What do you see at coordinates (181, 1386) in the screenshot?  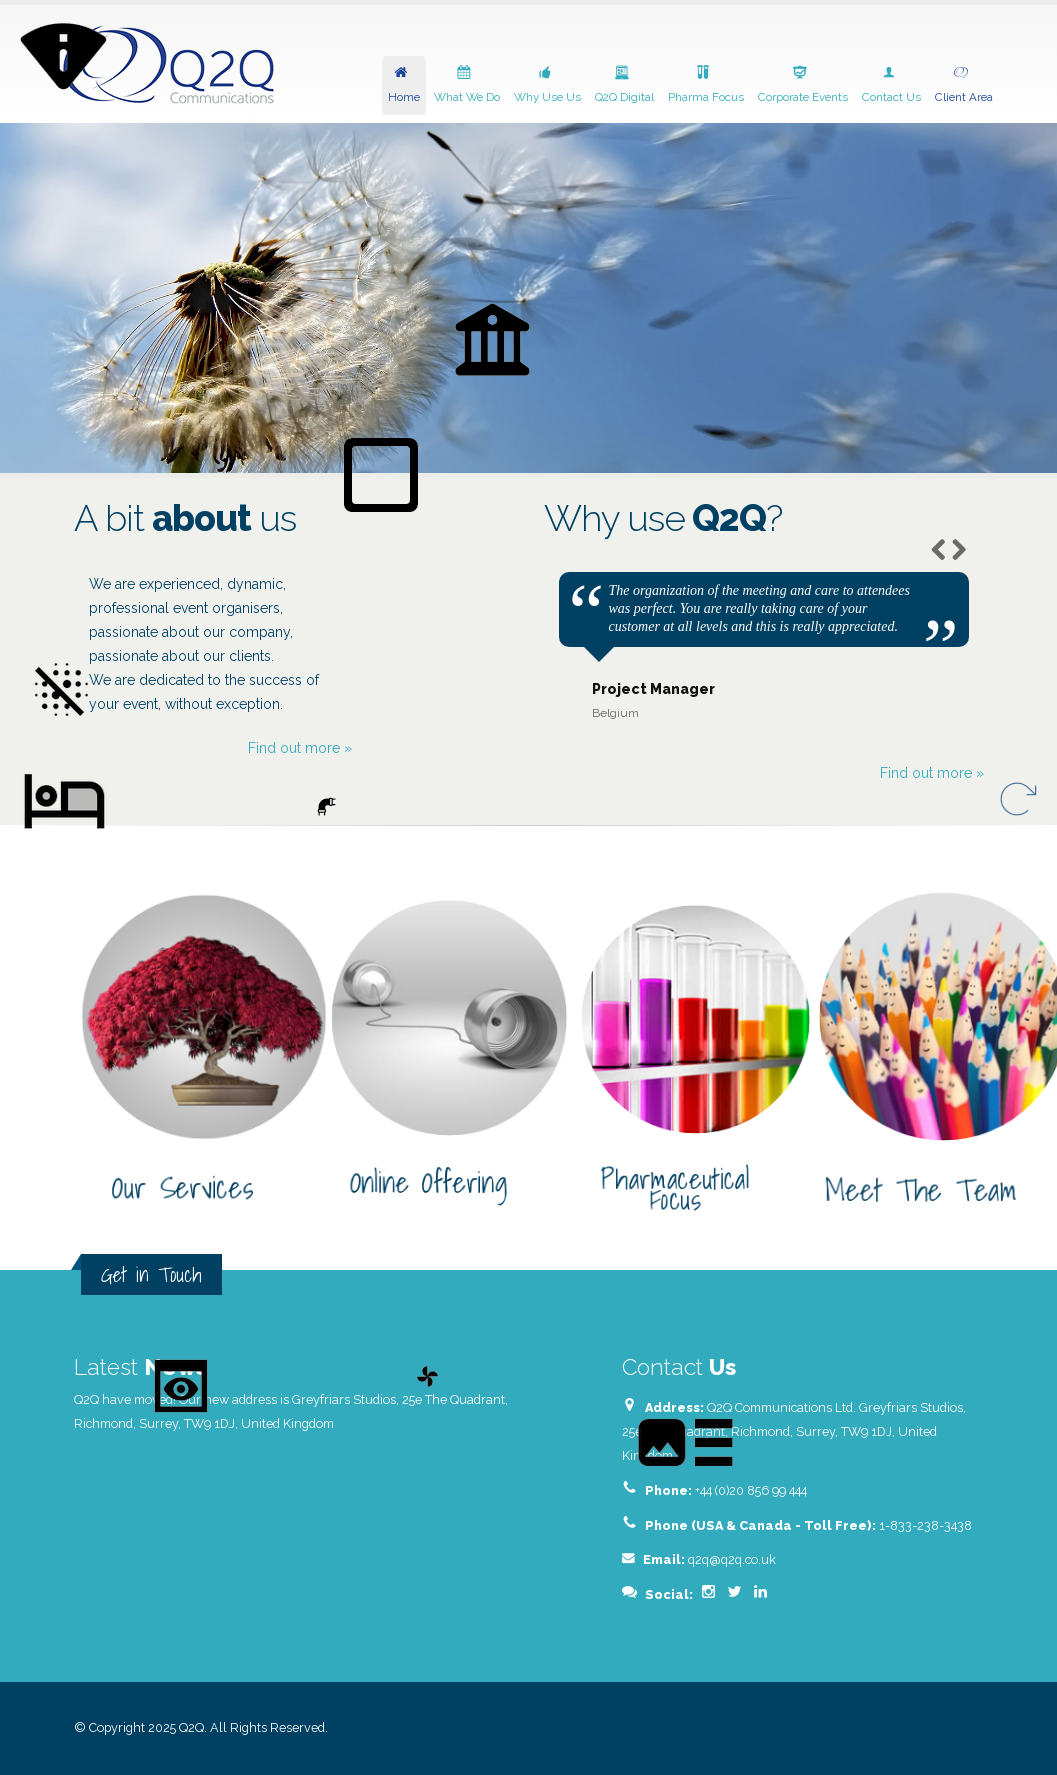 I see `preview file or document before opening` at bounding box center [181, 1386].